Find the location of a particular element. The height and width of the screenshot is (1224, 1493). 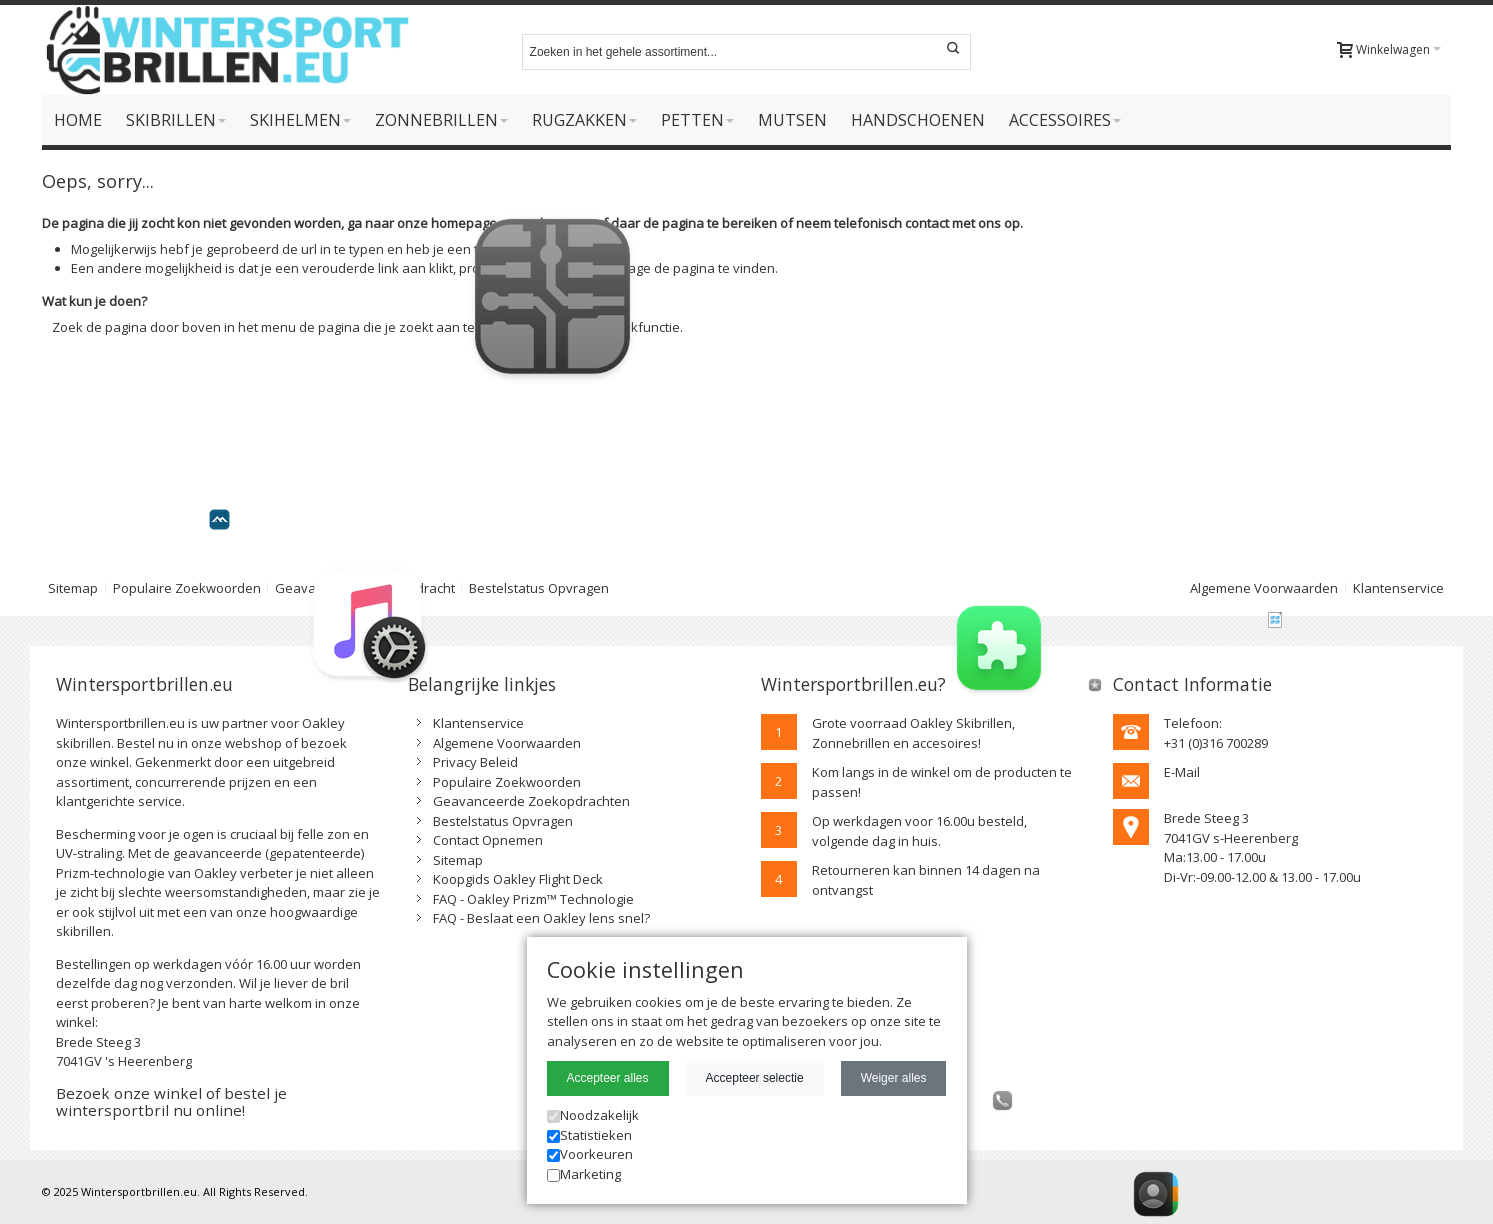

open audio or music playback settings is located at coordinates (367, 622).